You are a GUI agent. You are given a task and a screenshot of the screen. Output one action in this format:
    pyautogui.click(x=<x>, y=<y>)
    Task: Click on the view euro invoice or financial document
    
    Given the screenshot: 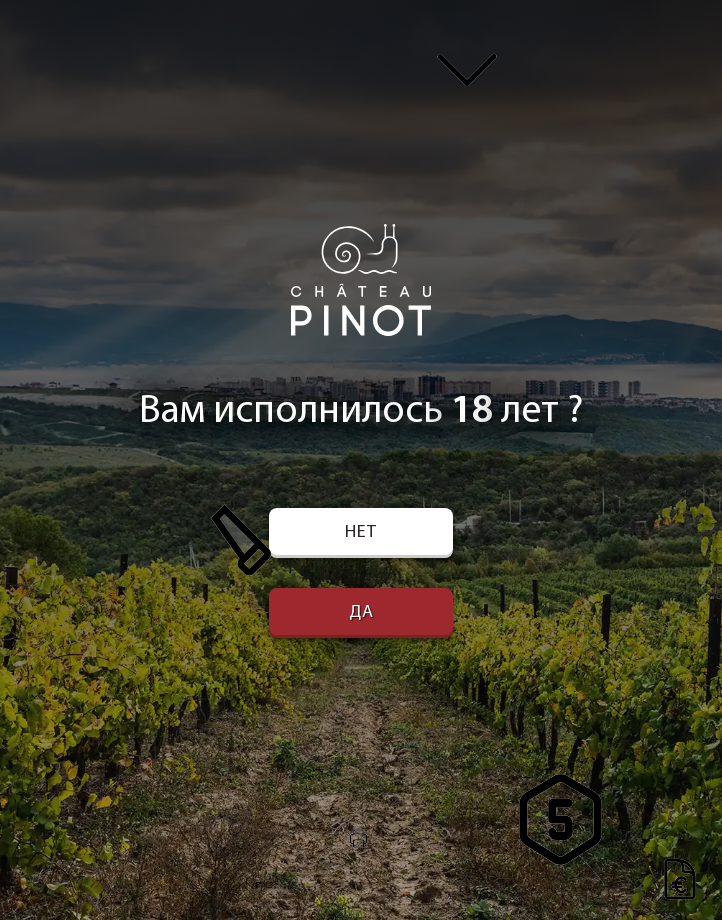 What is the action you would take?
    pyautogui.click(x=680, y=879)
    